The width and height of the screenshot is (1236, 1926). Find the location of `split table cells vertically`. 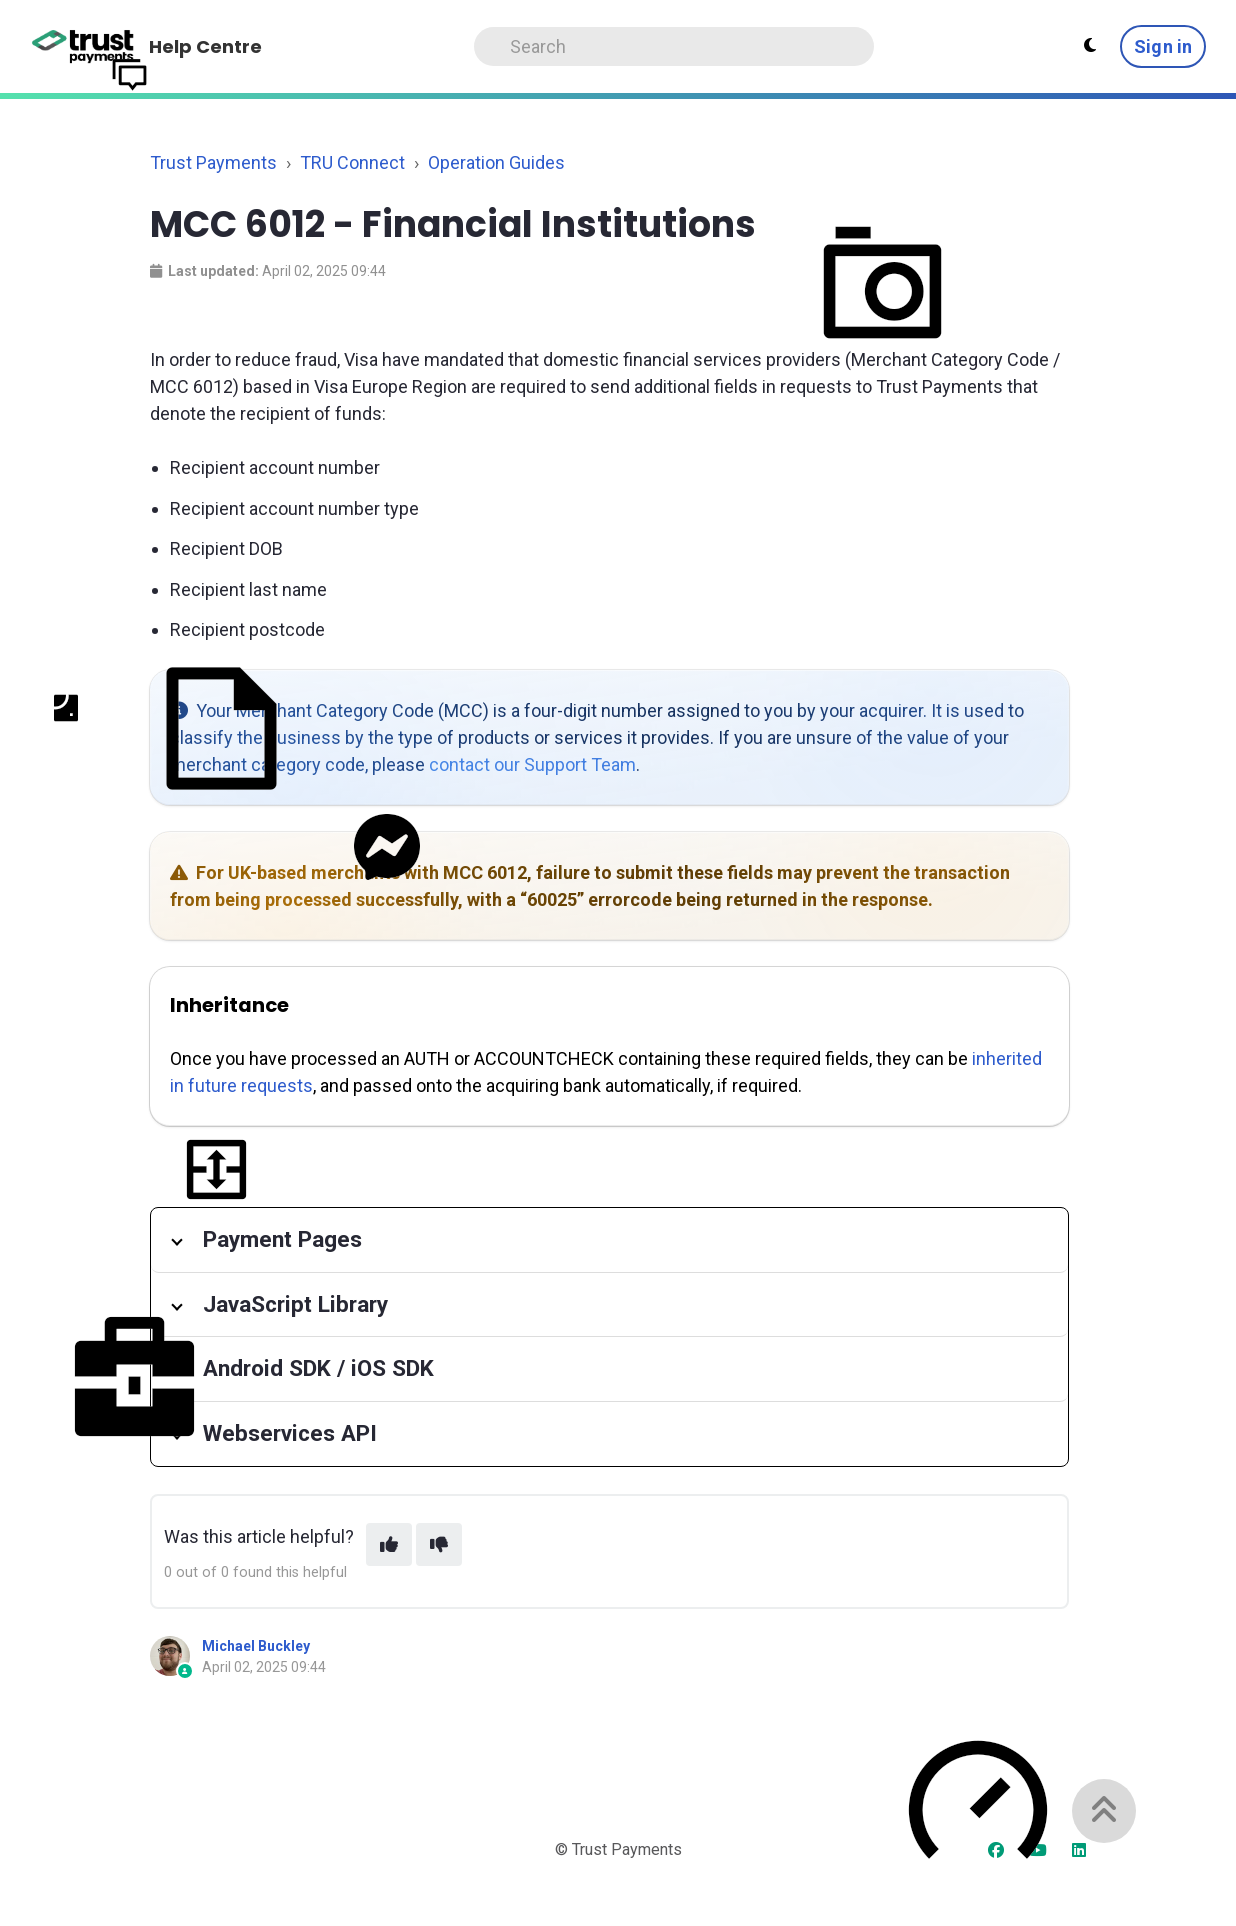

split table cells vertically is located at coordinates (216, 1169).